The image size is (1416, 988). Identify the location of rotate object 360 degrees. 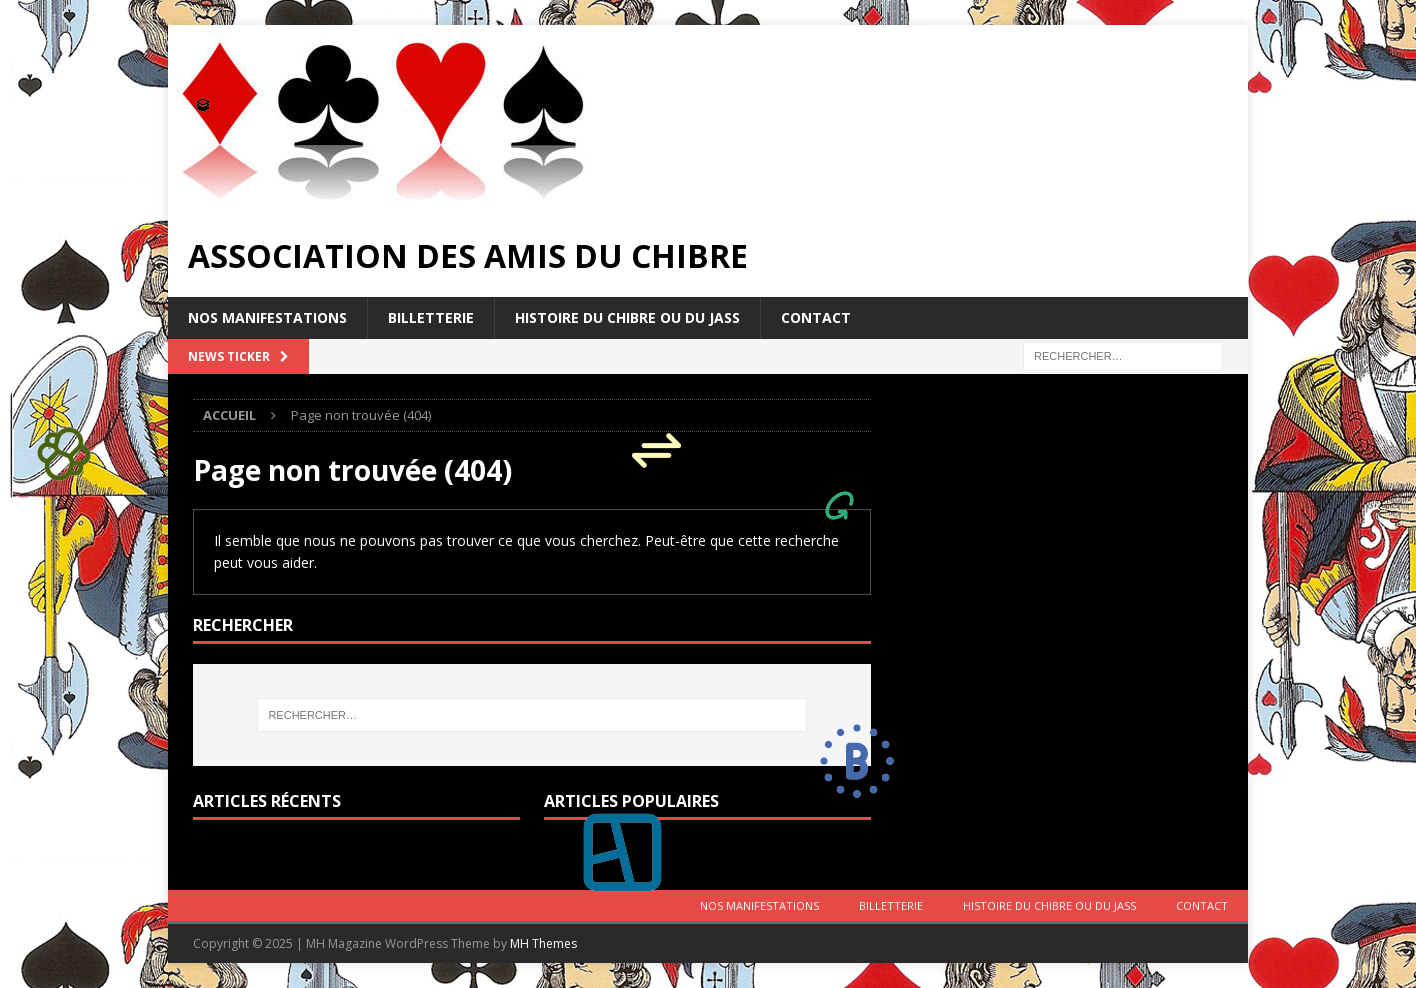
(839, 505).